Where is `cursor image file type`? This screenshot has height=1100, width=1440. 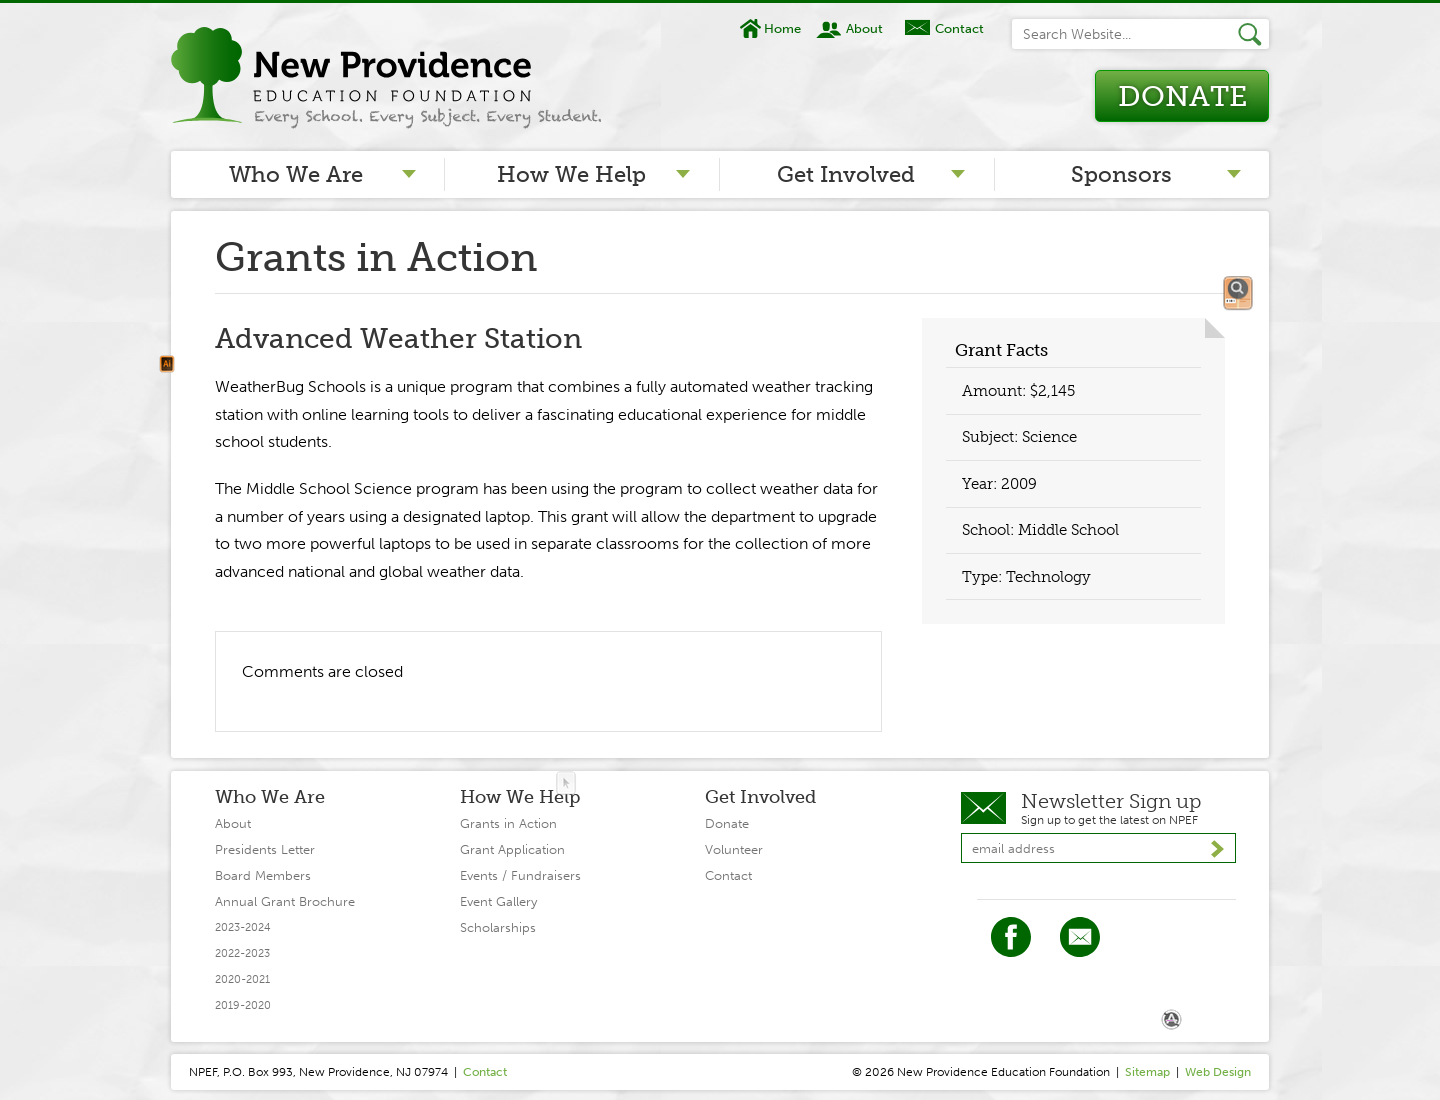 cursor image file type is located at coordinates (566, 783).